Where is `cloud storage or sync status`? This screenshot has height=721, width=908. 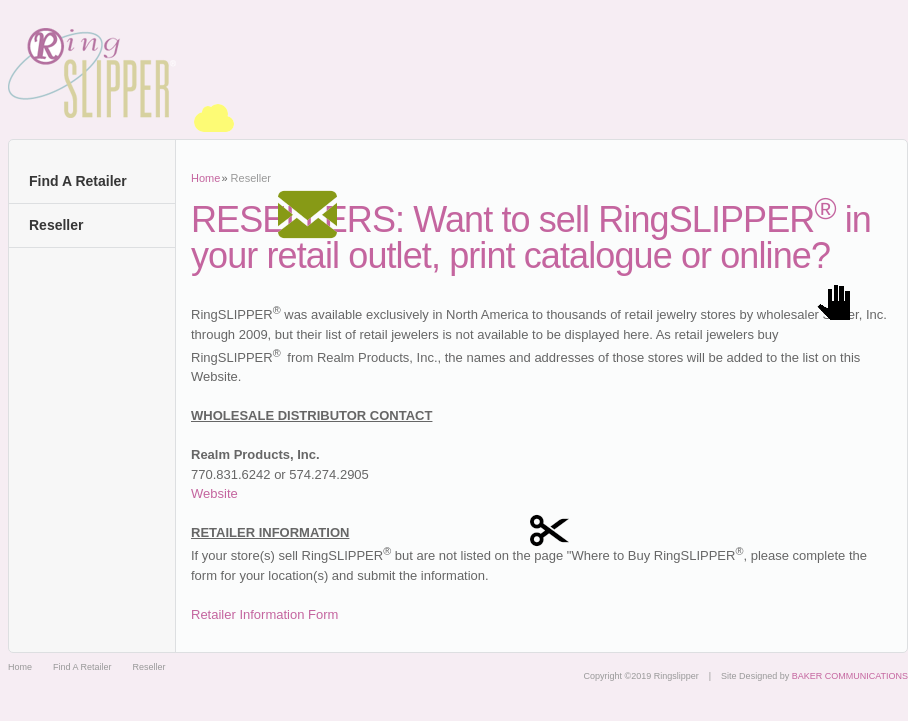
cloud storage or sync status is located at coordinates (214, 118).